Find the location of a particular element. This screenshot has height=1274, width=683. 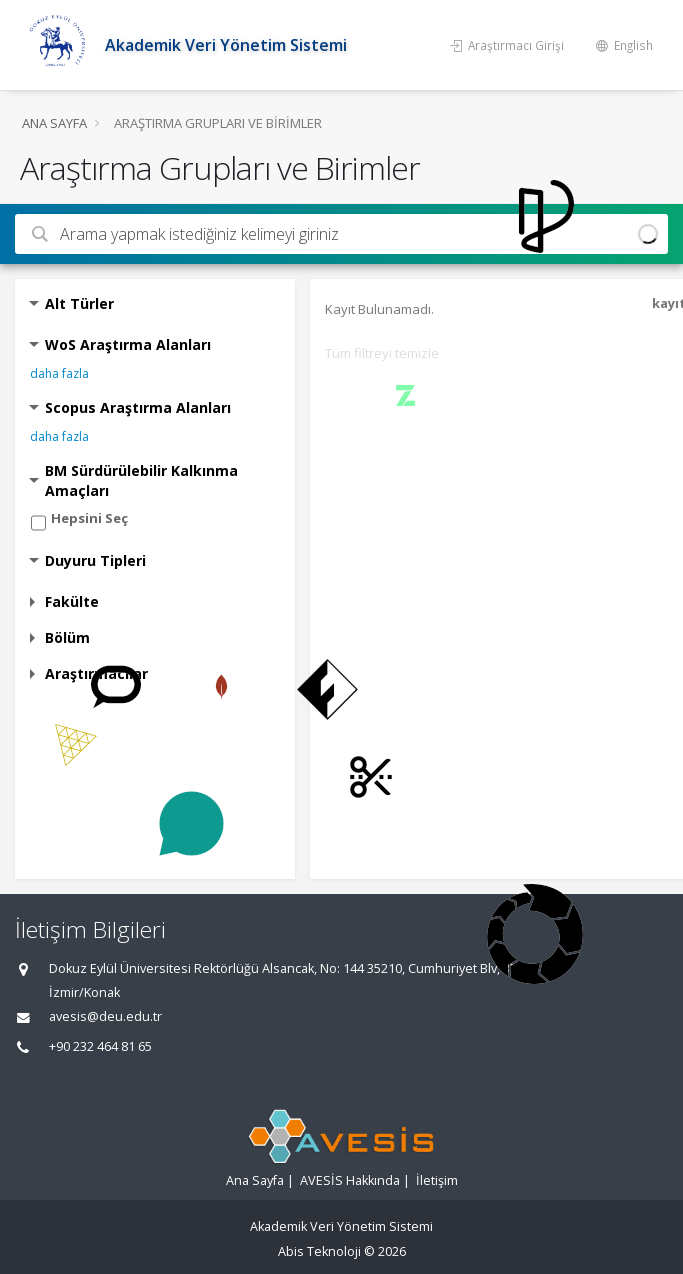

visit The Conversation website is located at coordinates (116, 687).